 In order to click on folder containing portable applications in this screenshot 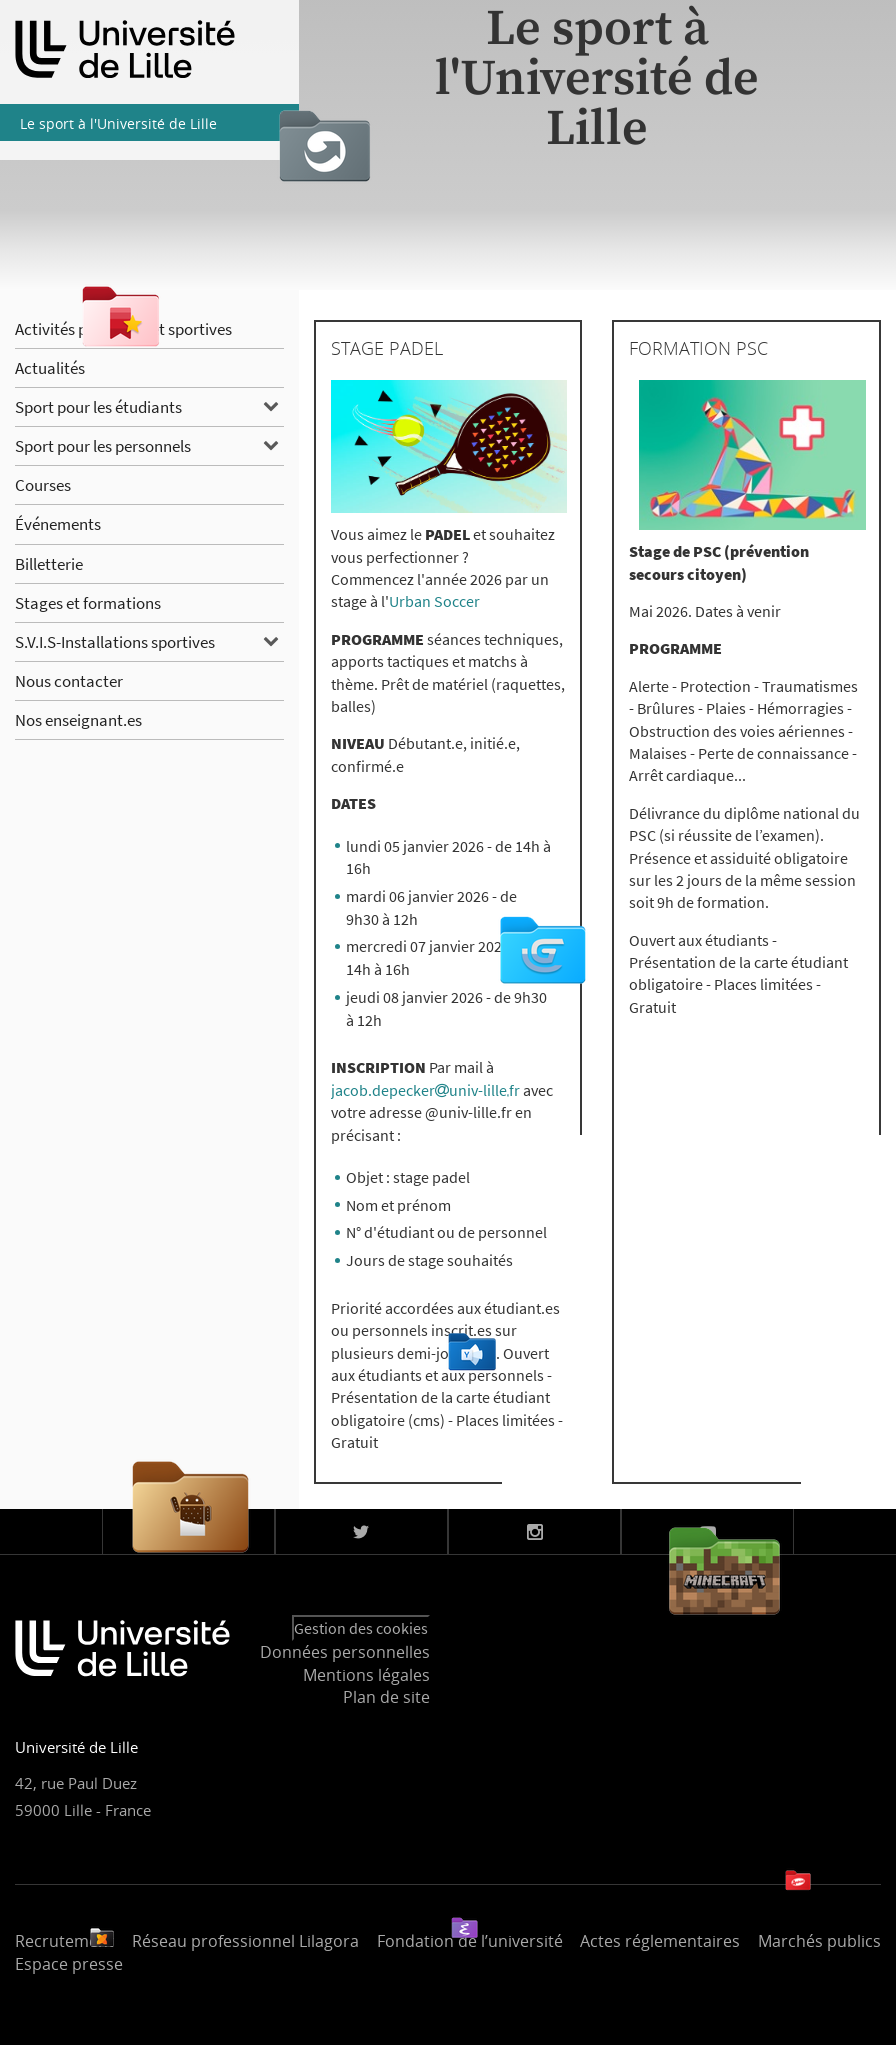, I will do `click(324, 148)`.